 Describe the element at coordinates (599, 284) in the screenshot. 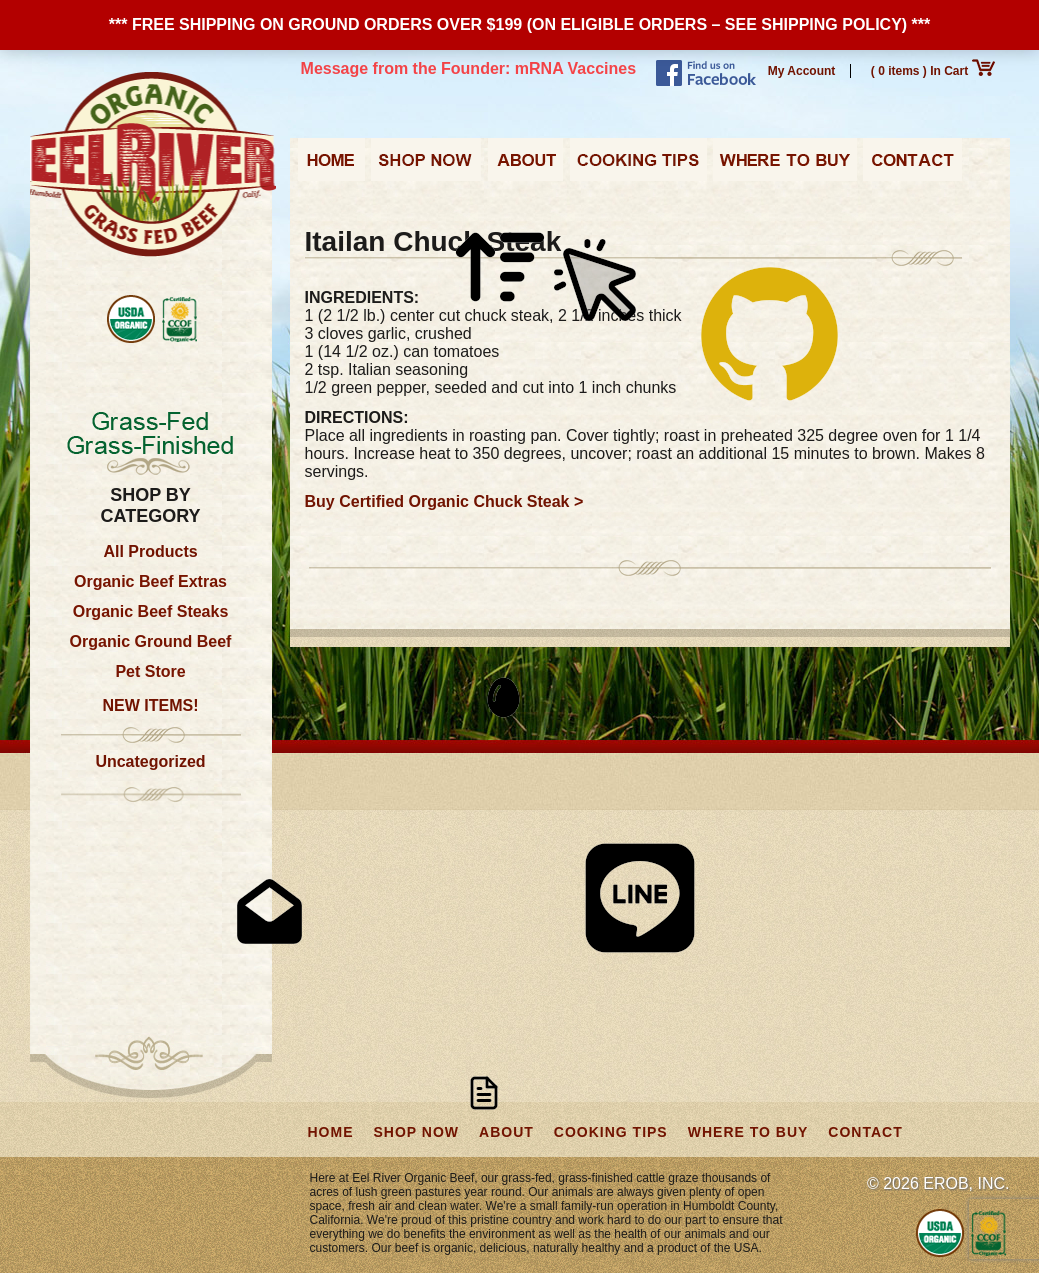

I see `click or tap to interact` at that location.